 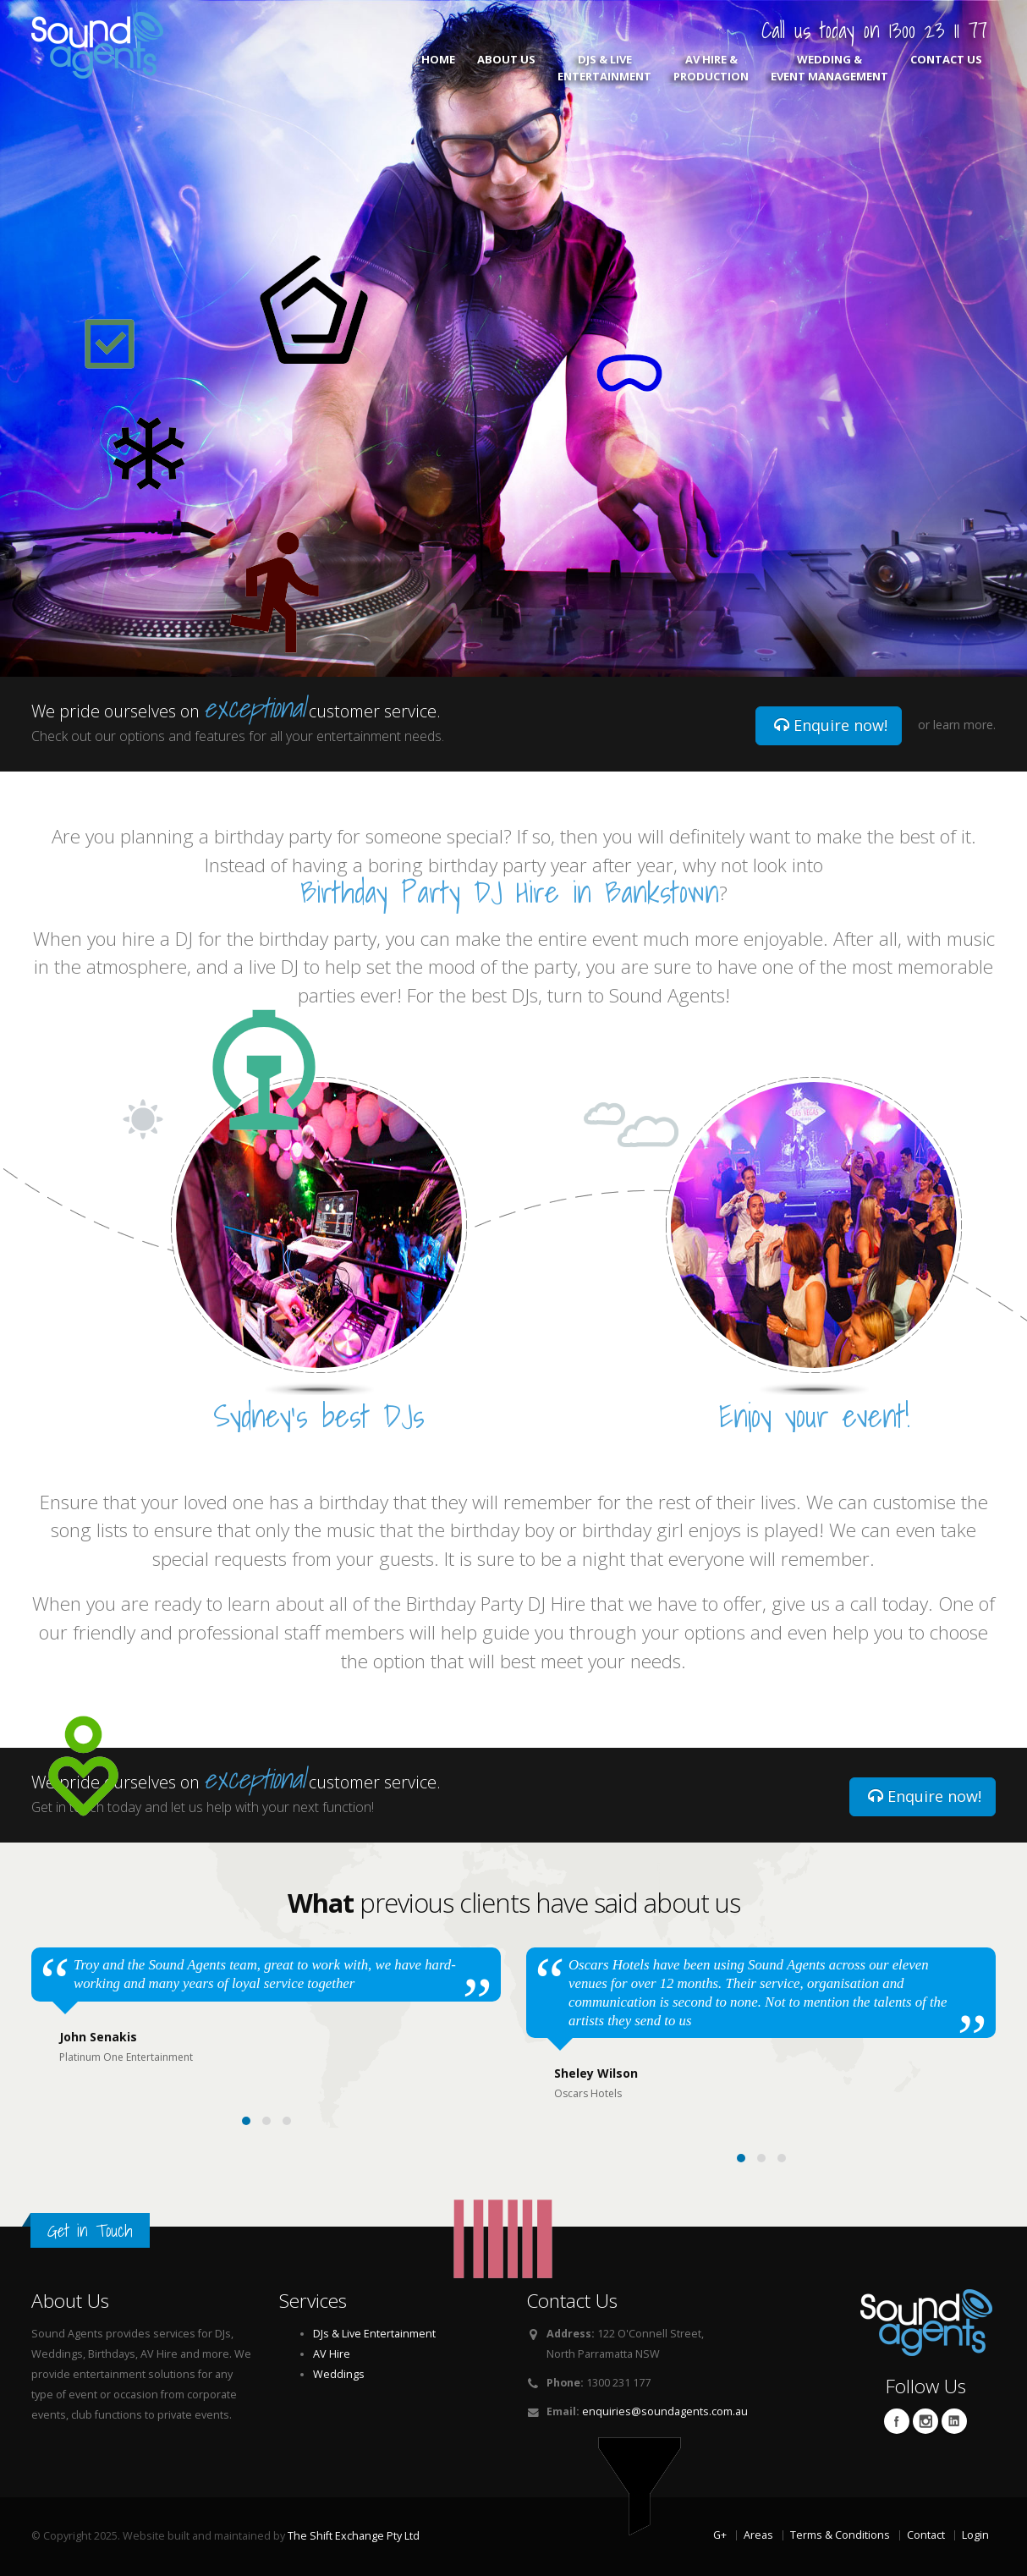 What do you see at coordinates (264, 1073) in the screenshot?
I see `china railway logo` at bounding box center [264, 1073].